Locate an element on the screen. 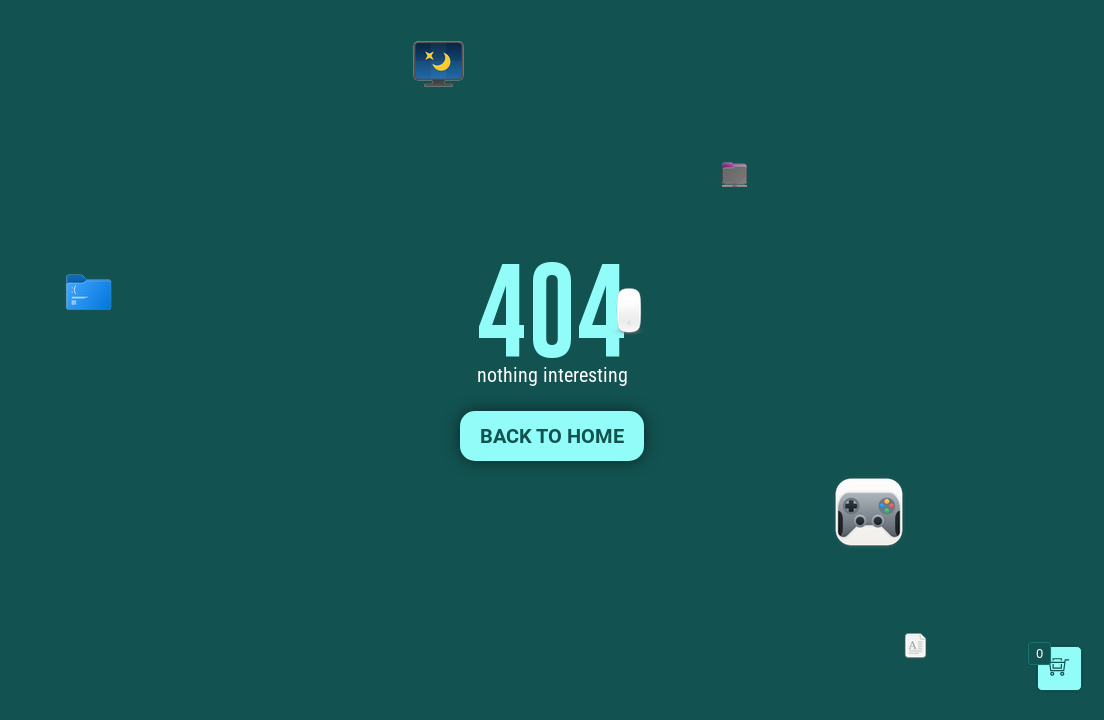 The height and width of the screenshot is (720, 1104). open screensaver settings is located at coordinates (438, 63).